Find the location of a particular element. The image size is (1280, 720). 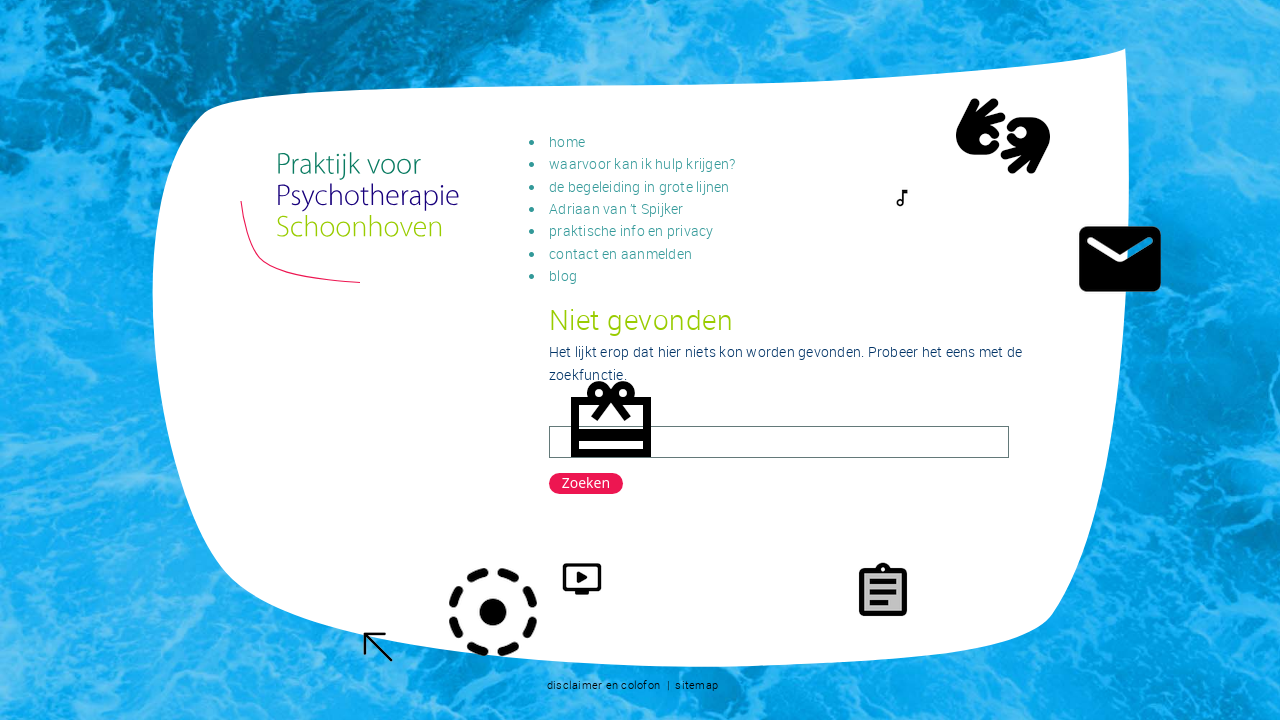

play or access audio content is located at coordinates (902, 198).